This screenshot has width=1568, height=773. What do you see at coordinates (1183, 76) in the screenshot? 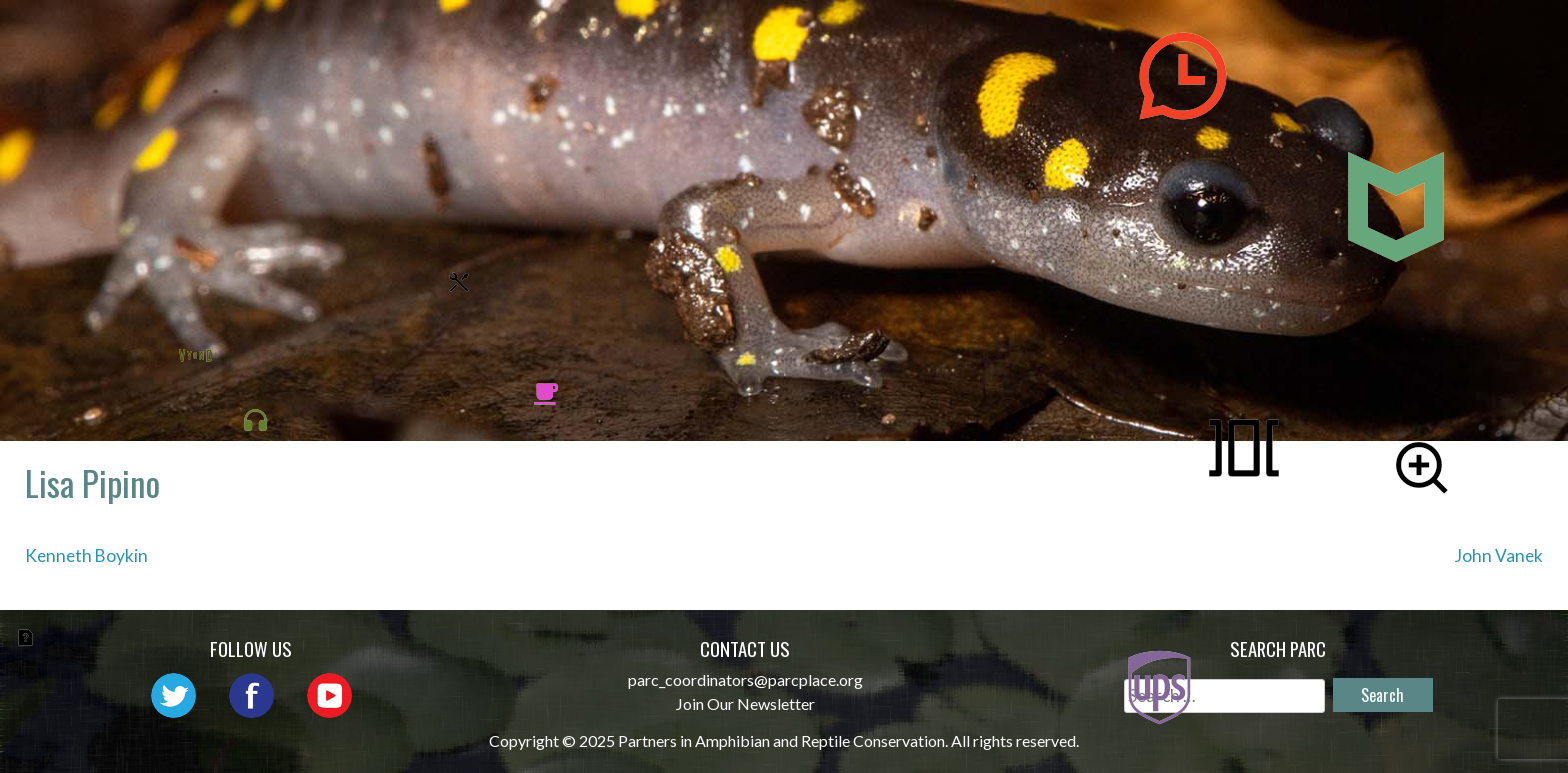
I see `view chat history` at bounding box center [1183, 76].